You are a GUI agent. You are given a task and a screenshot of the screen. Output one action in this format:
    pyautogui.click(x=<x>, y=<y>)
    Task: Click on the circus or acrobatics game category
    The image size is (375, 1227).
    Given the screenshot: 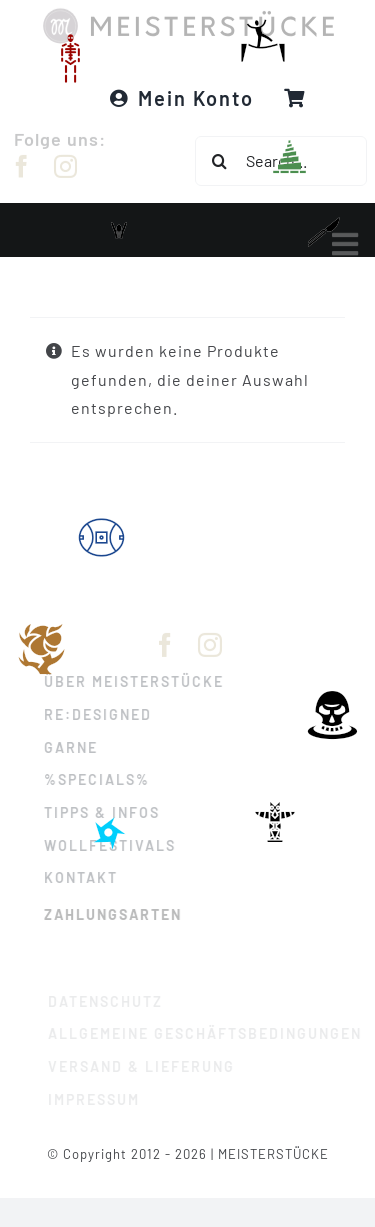 What is the action you would take?
    pyautogui.click(x=263, y=40)
    